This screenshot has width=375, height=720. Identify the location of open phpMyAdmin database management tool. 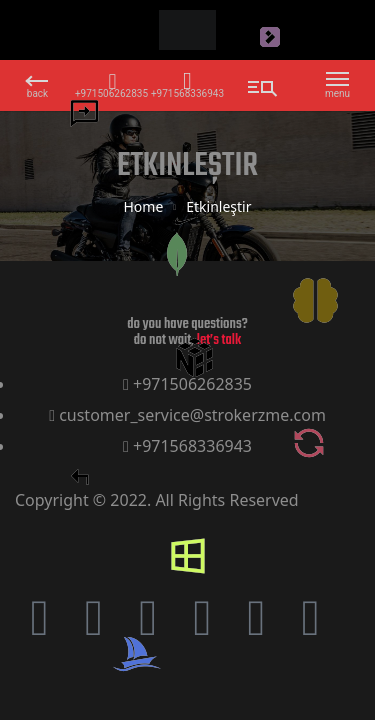
(137, 654).